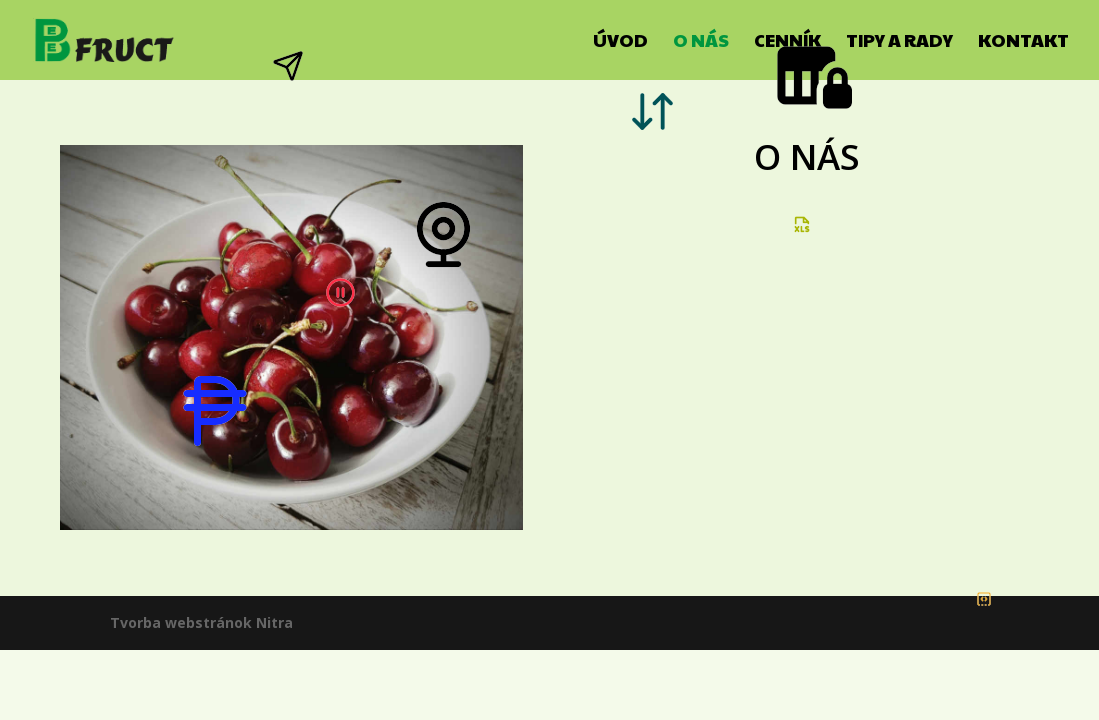 The image size is (1099, 720). What do you see at coordinates (810, 75) in the screenshot?
I see `lock a column in a spreadsheet or table` at bounding box center [810, 75].